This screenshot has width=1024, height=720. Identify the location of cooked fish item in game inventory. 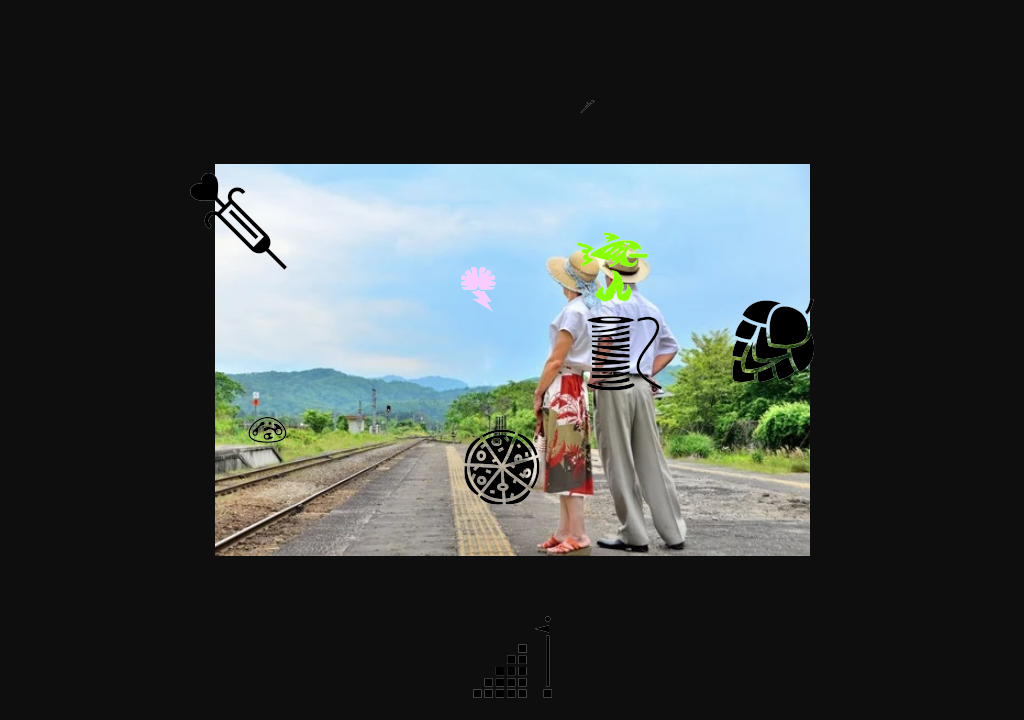
(612, 267).